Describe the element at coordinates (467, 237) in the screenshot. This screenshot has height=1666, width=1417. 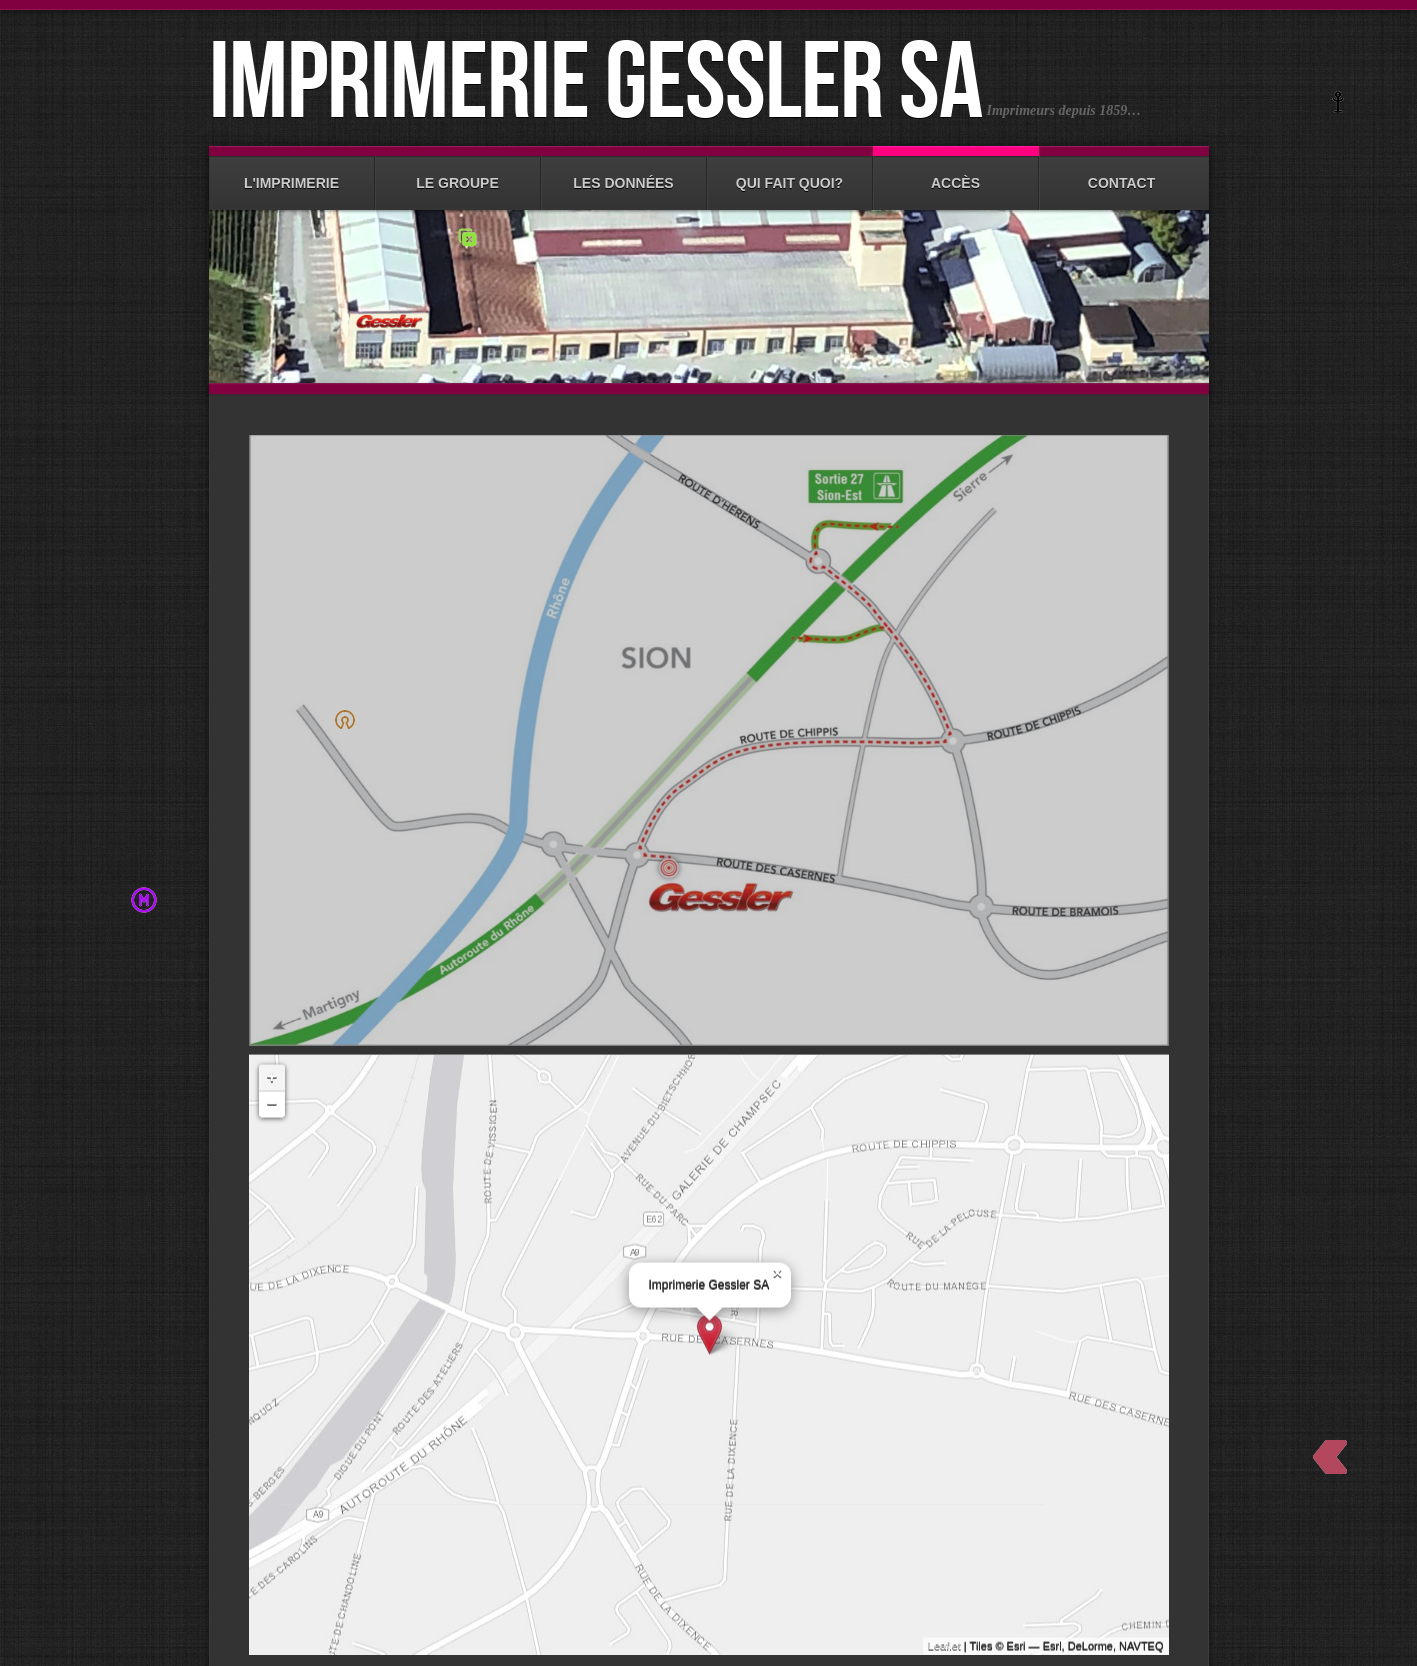
I see `cancel or remove copied content` at that location.